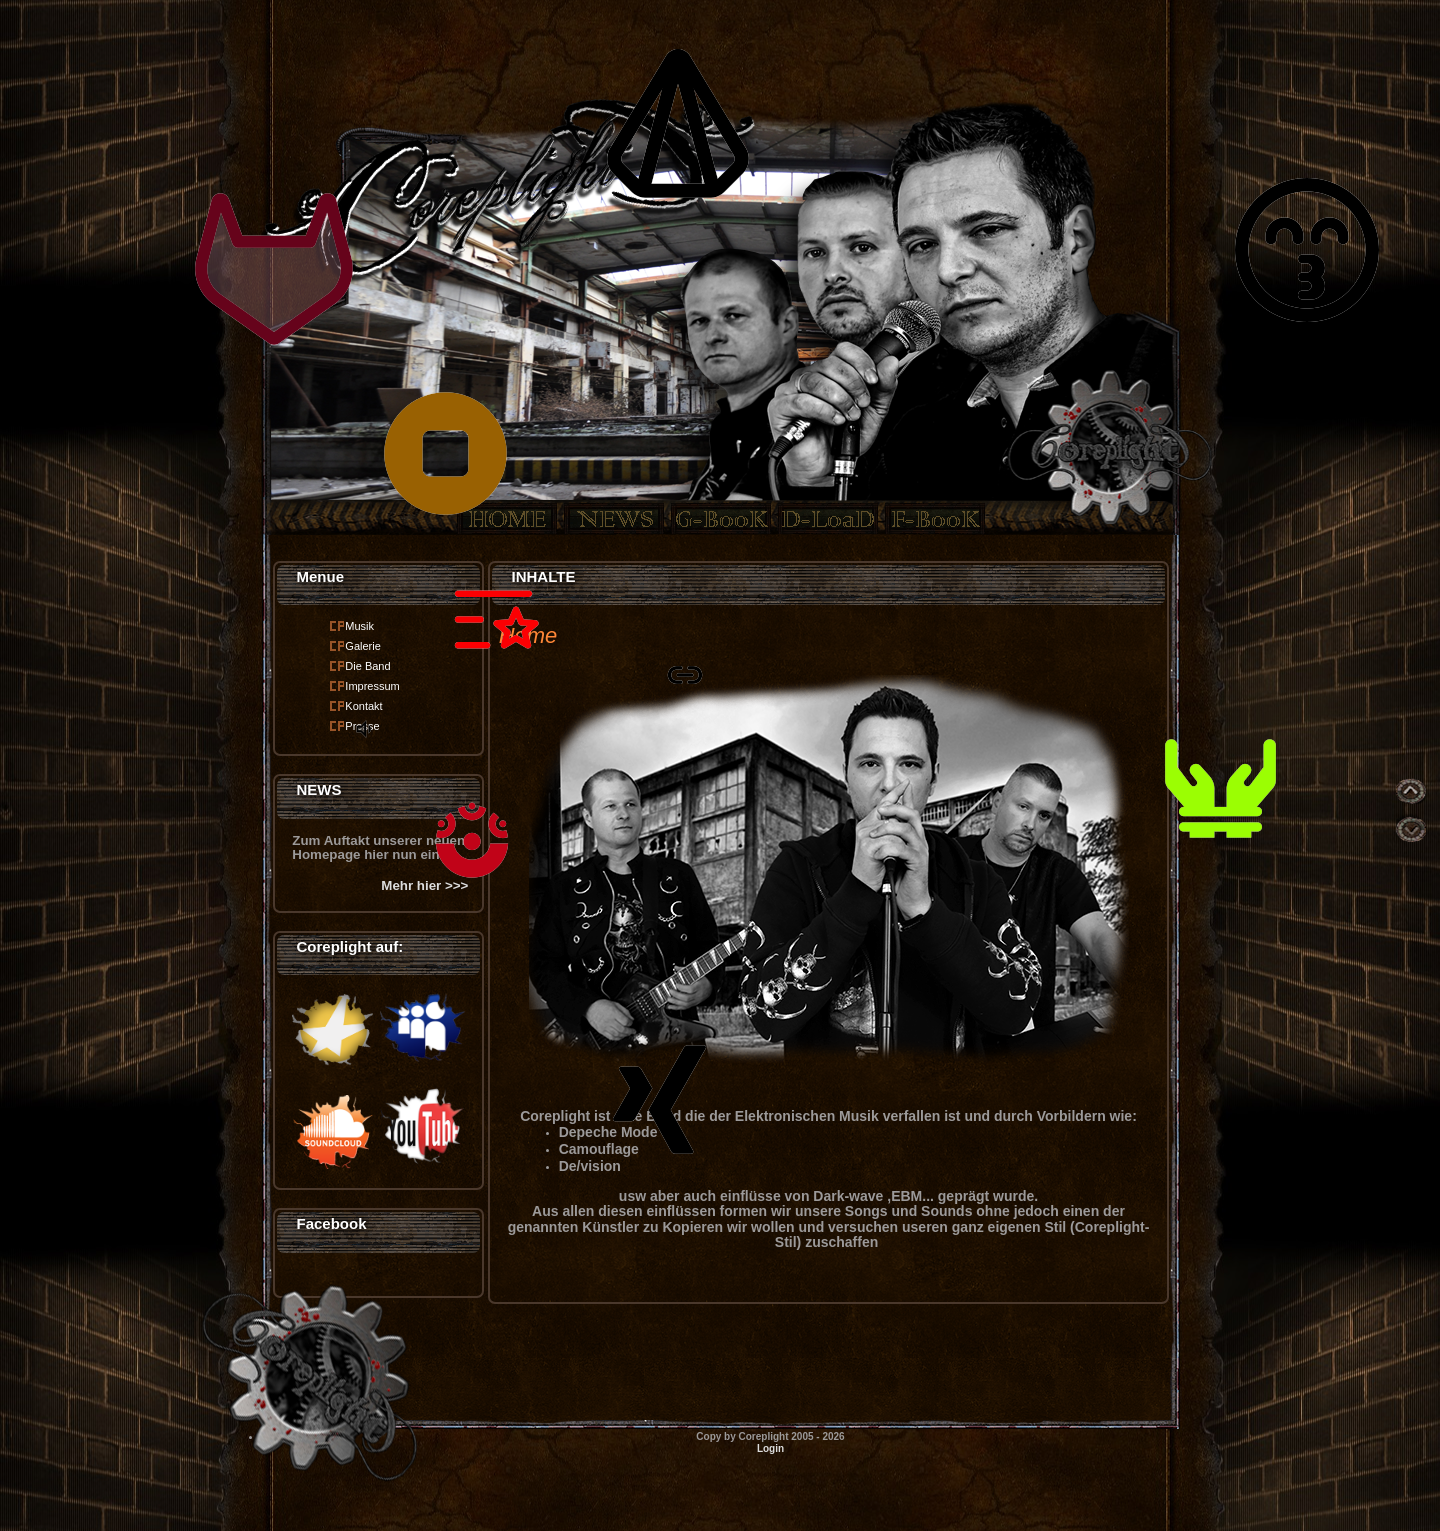 The width and height of the screenshot is (1440, 1531). I want to click on copy or share a link, so click(685, 675).